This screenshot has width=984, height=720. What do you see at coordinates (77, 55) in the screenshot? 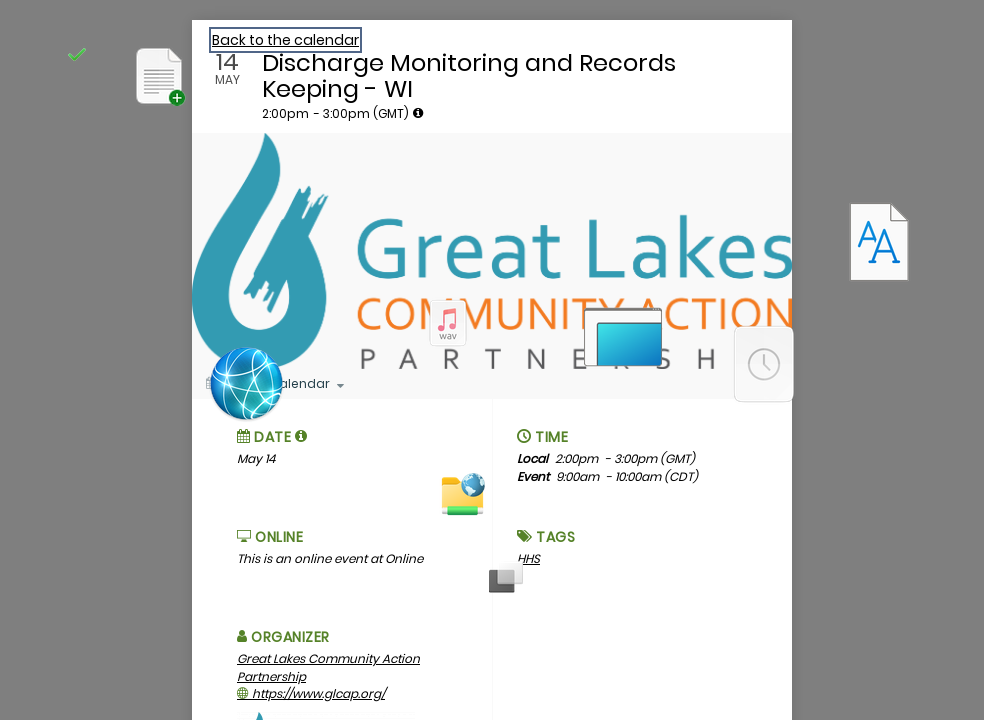
I see `indicates task or action completed successfully` at bounding box center [77, 55].